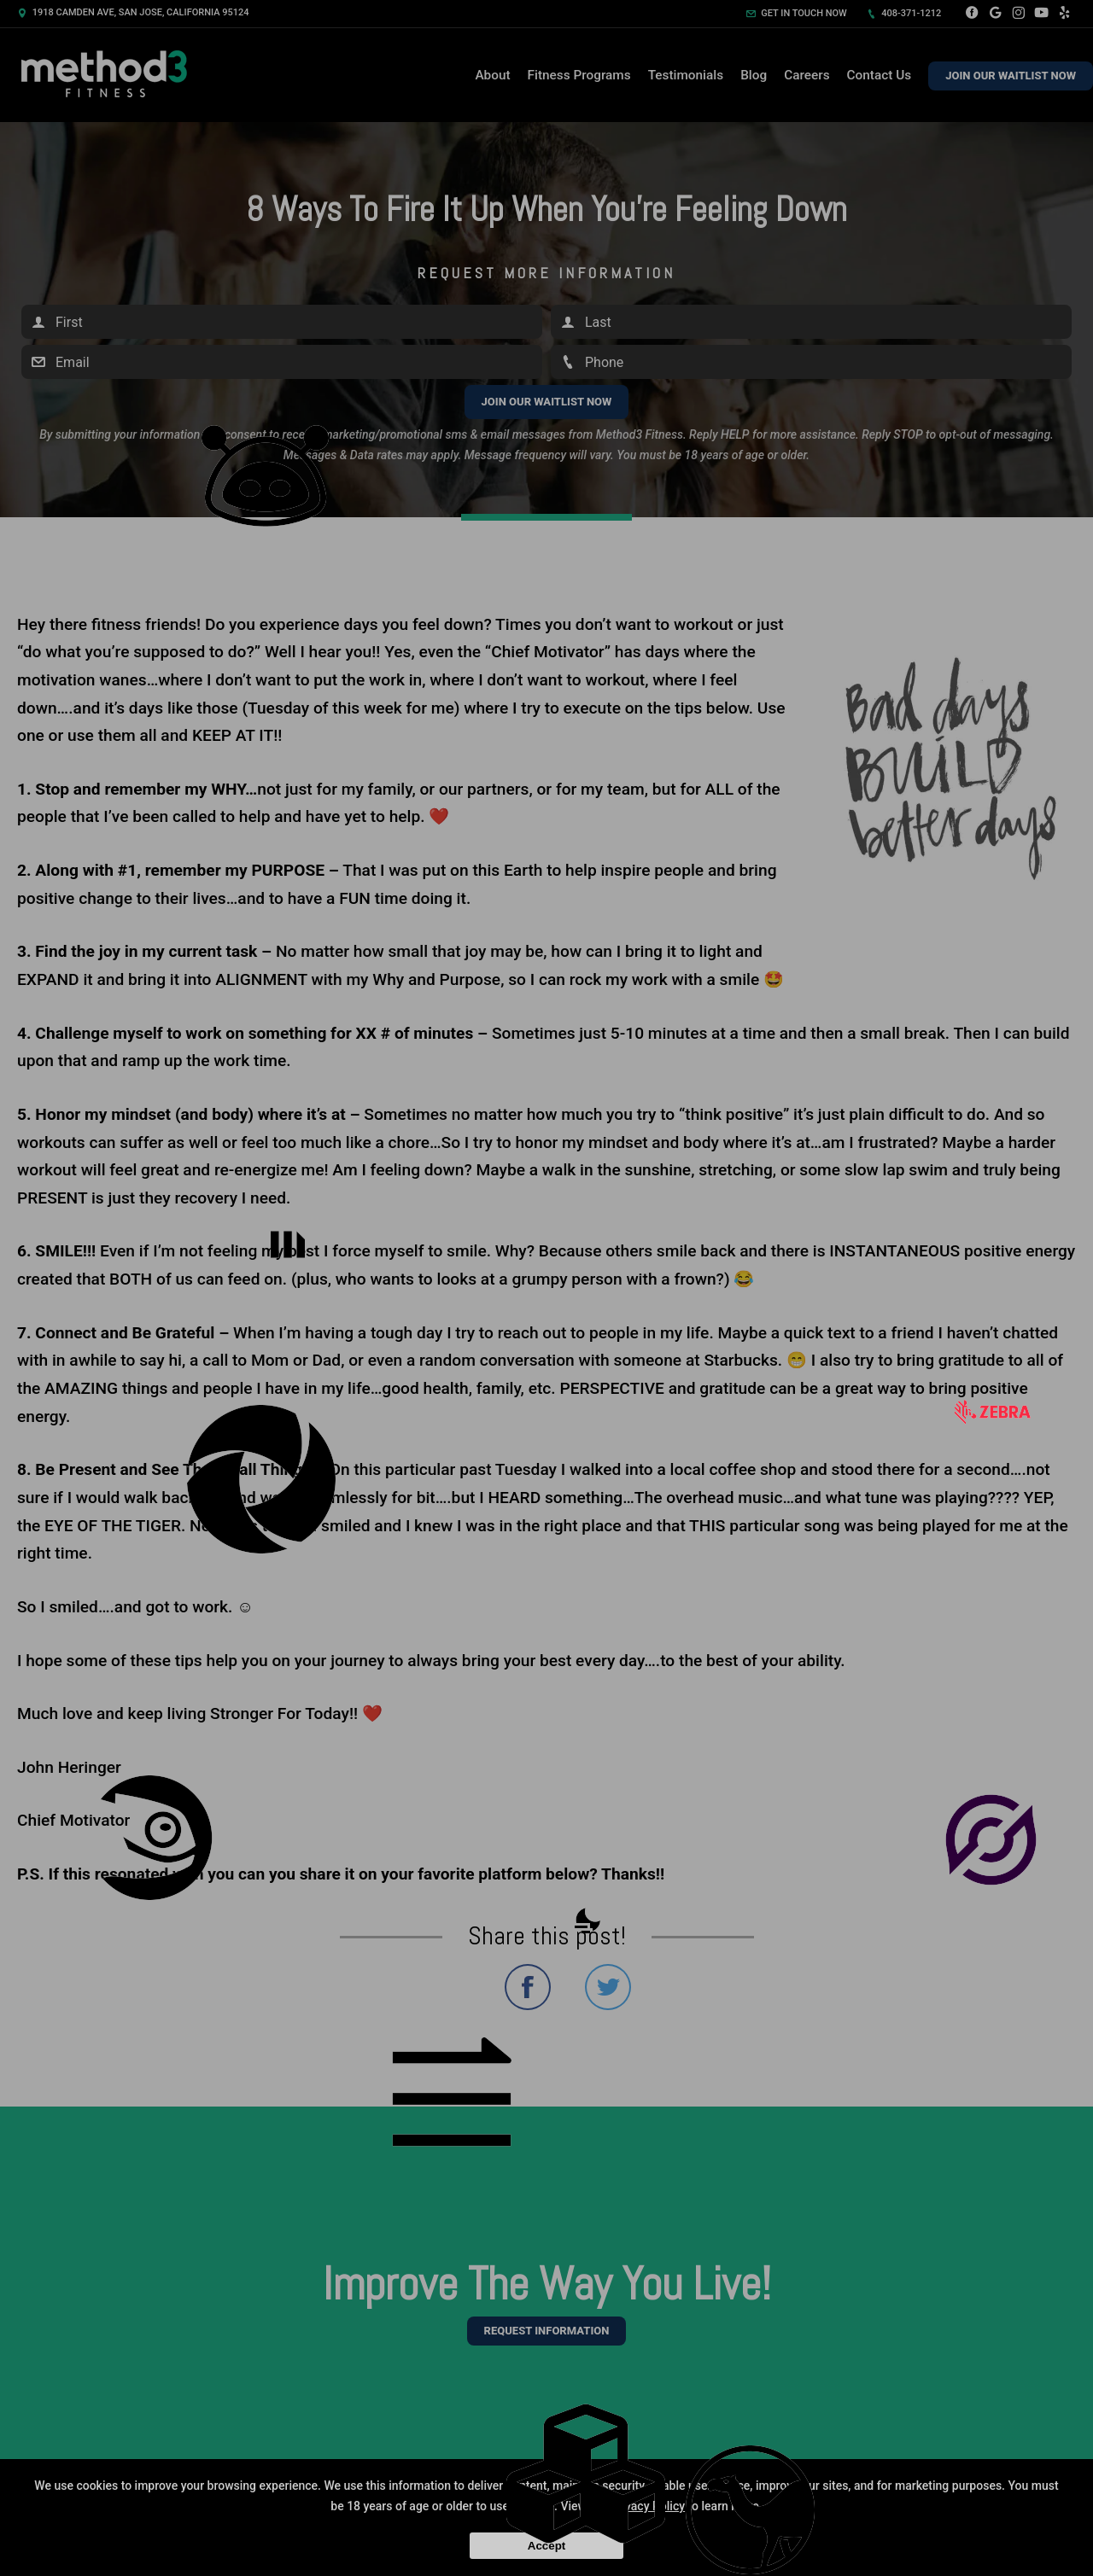 The width and height of the screenshot is (1093, 2576). Describe the element at coordinates (156, 1838) in the screenshot. I see `openSUSE Linux distribution logo` at that location.